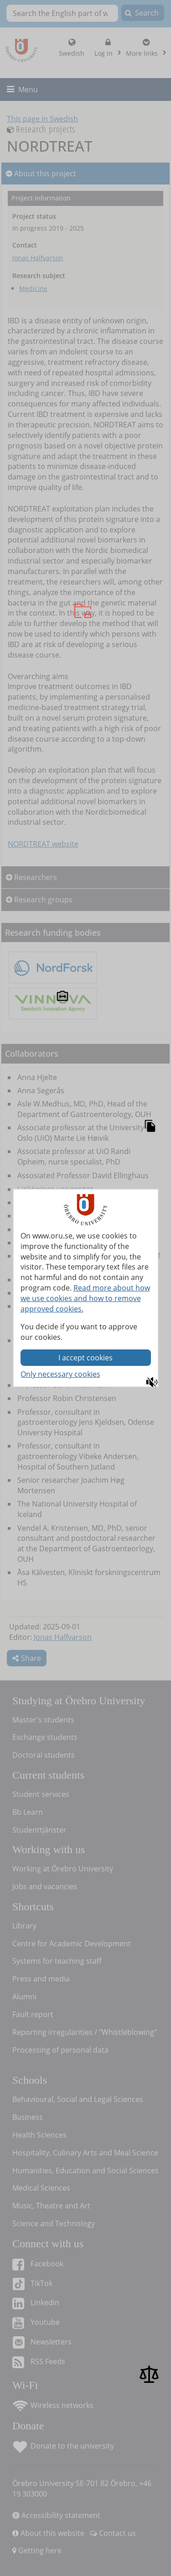  I want to click on copy file to clipboard, so click(150, 1126).